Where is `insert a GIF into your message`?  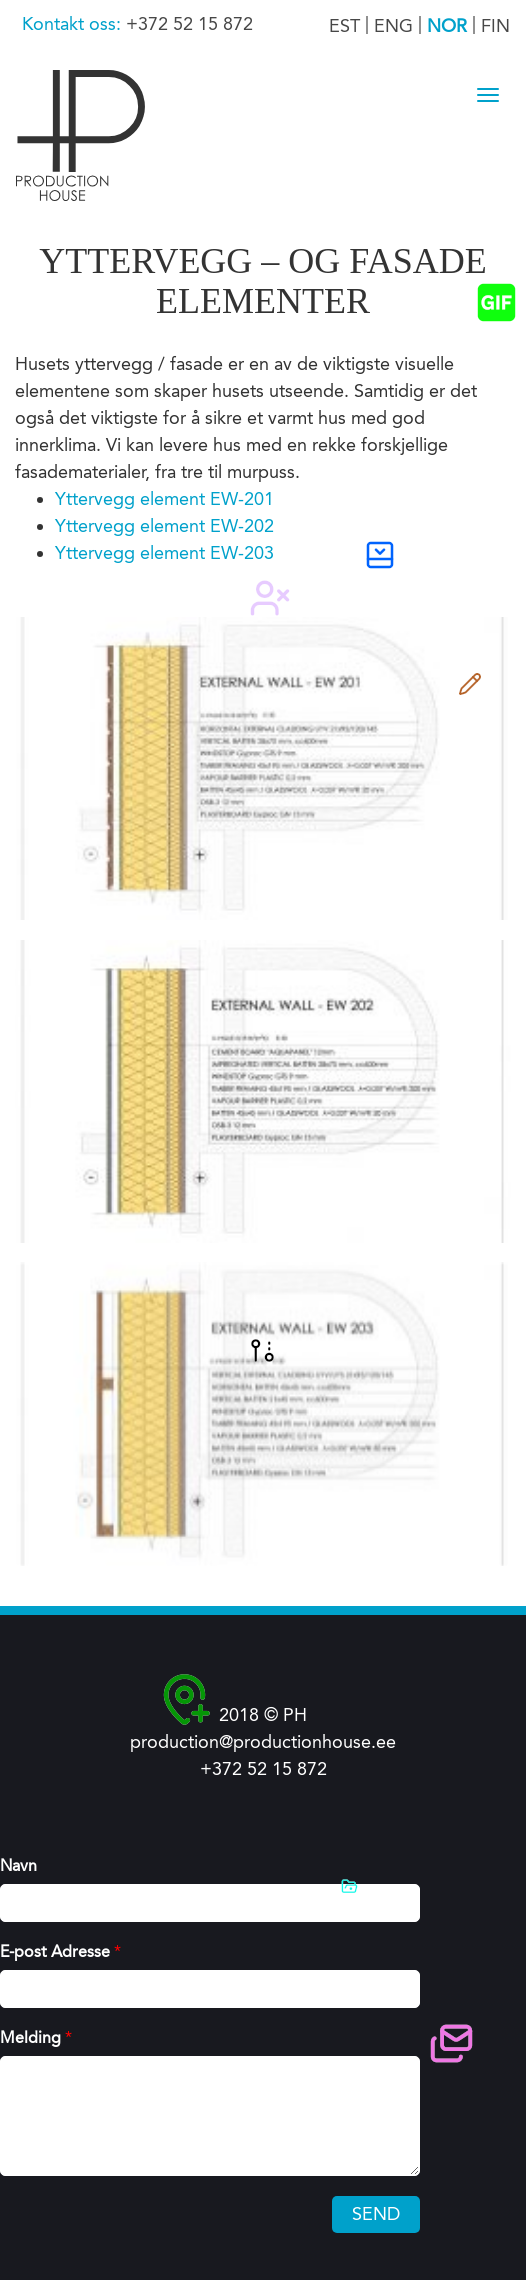 insert a GIF into your message is located at coordinates (496, 302).